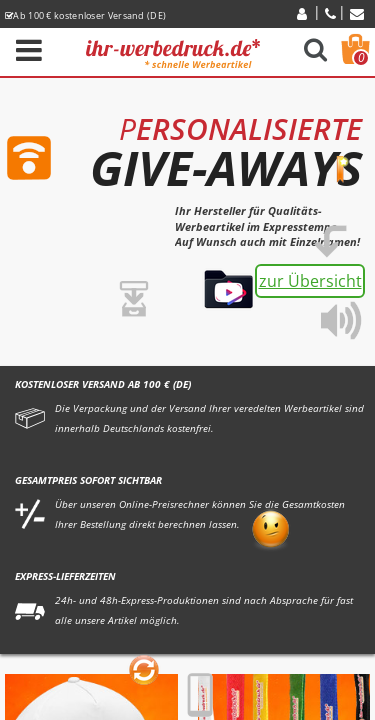  I want to click on save document to a new location, so click(134, 300).